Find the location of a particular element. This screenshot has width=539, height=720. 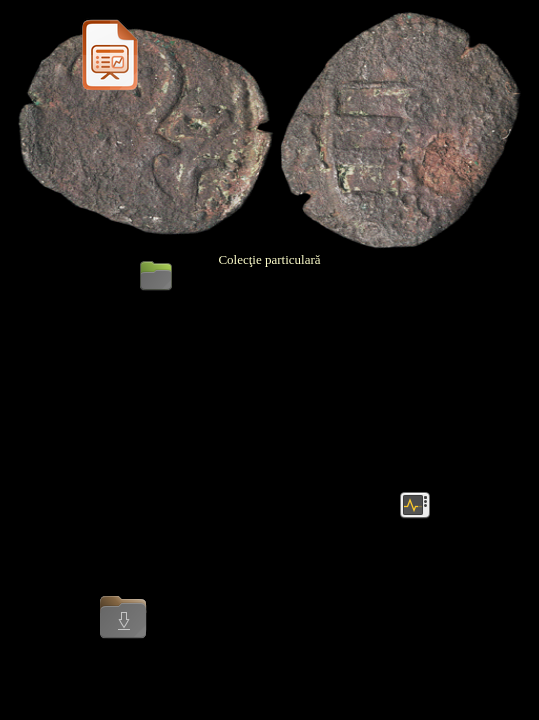

open system monitor to view CPU and memory usage is located at coordinates (415, 505).